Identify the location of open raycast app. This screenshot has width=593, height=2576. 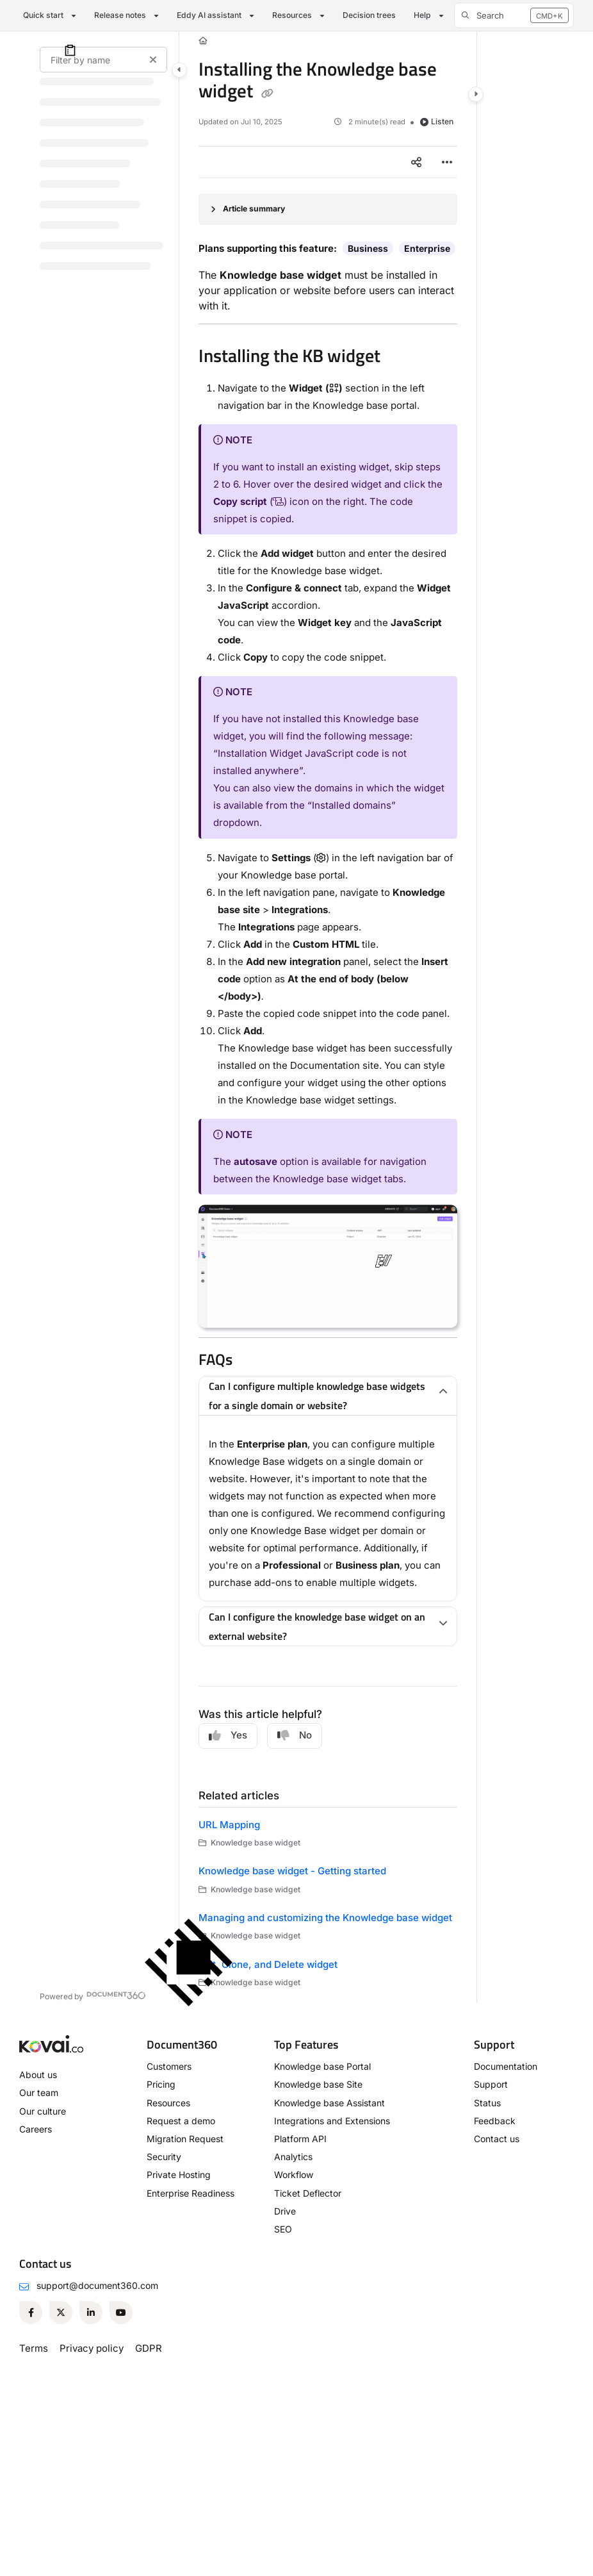
(188, 1962).